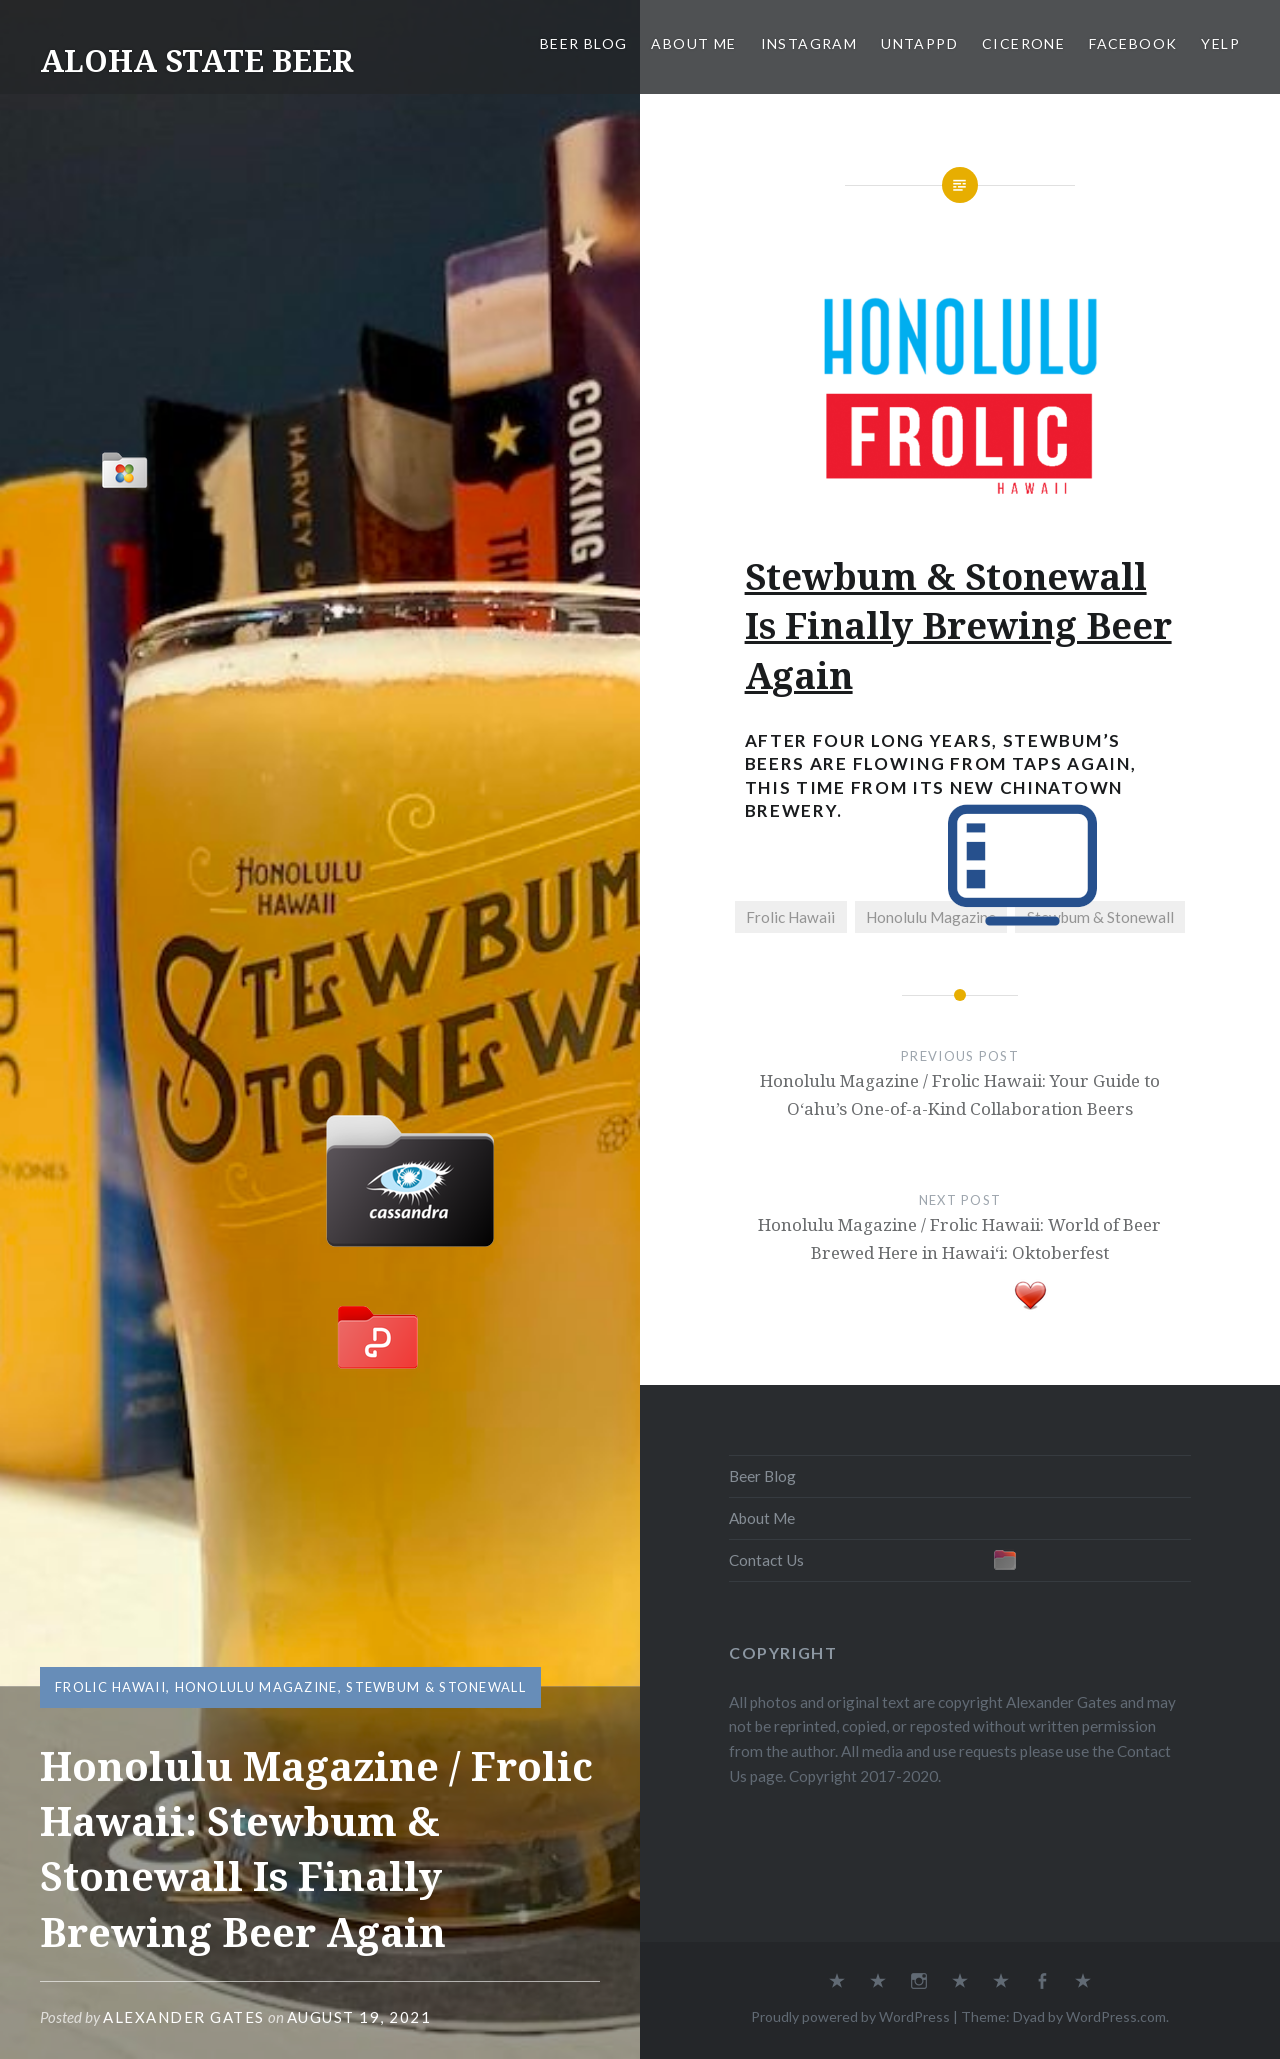  Describe the element at coordinates (409, 1185) in the screenshot. I see `open Cassandra database project folder` at that location.